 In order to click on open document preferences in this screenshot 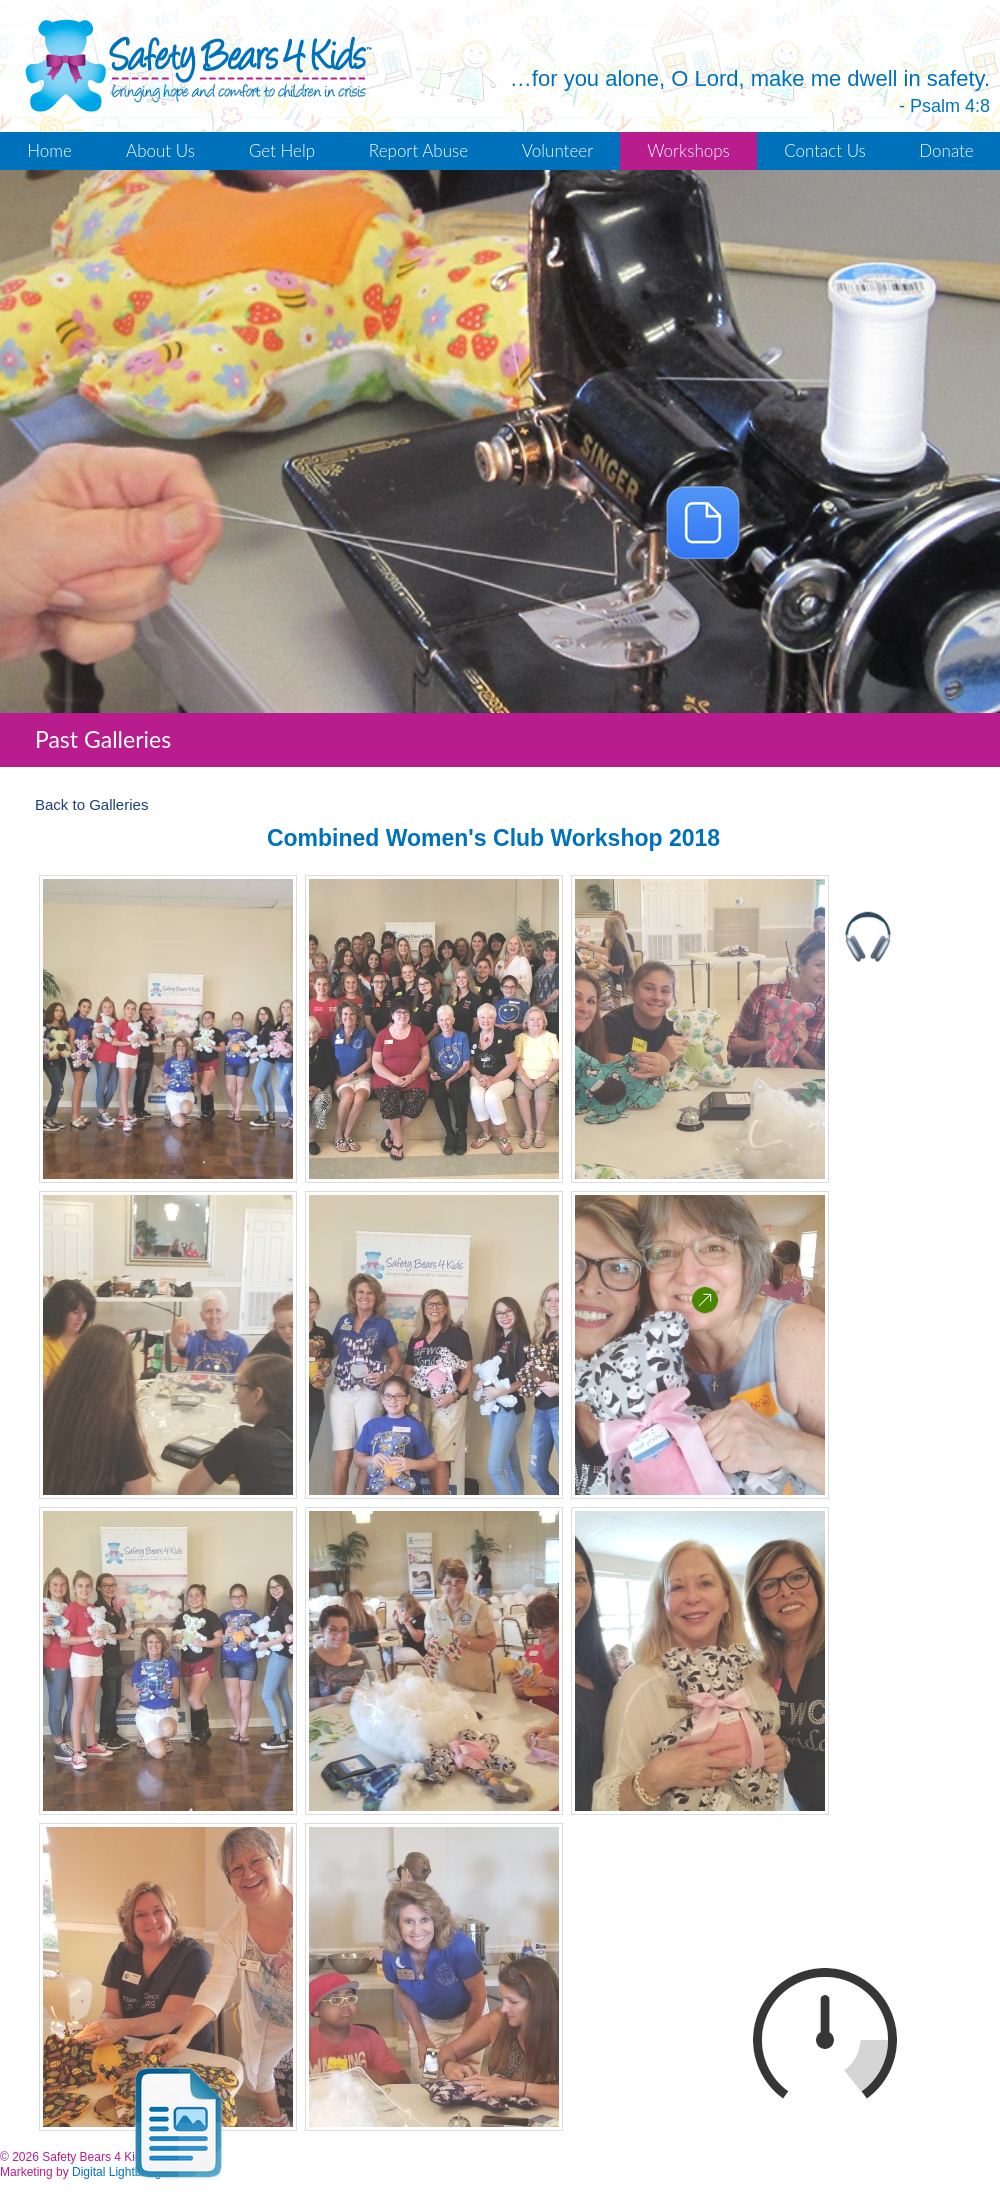, I will do `click(703, 524)`.